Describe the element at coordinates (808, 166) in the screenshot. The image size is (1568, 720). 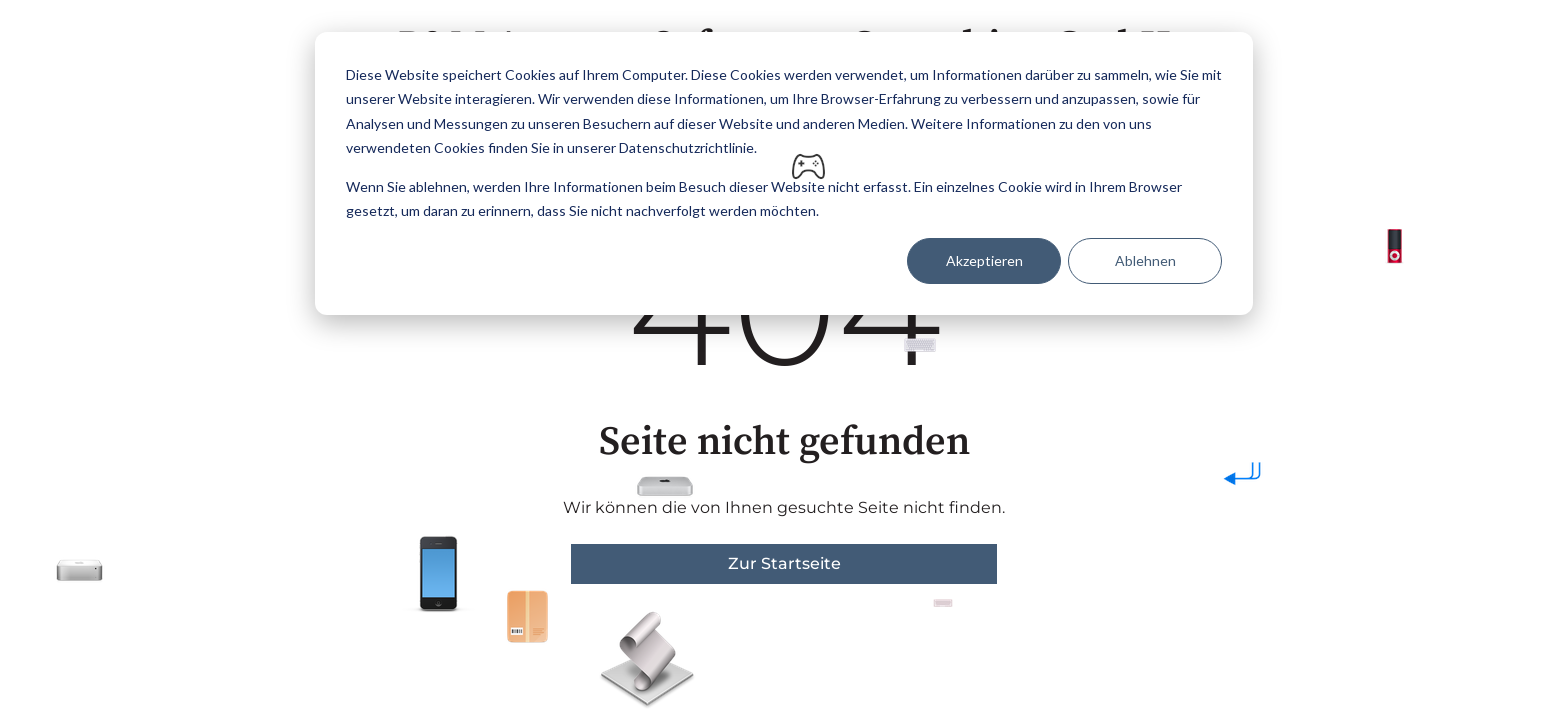
I see `access games and gaming applications` at that location.